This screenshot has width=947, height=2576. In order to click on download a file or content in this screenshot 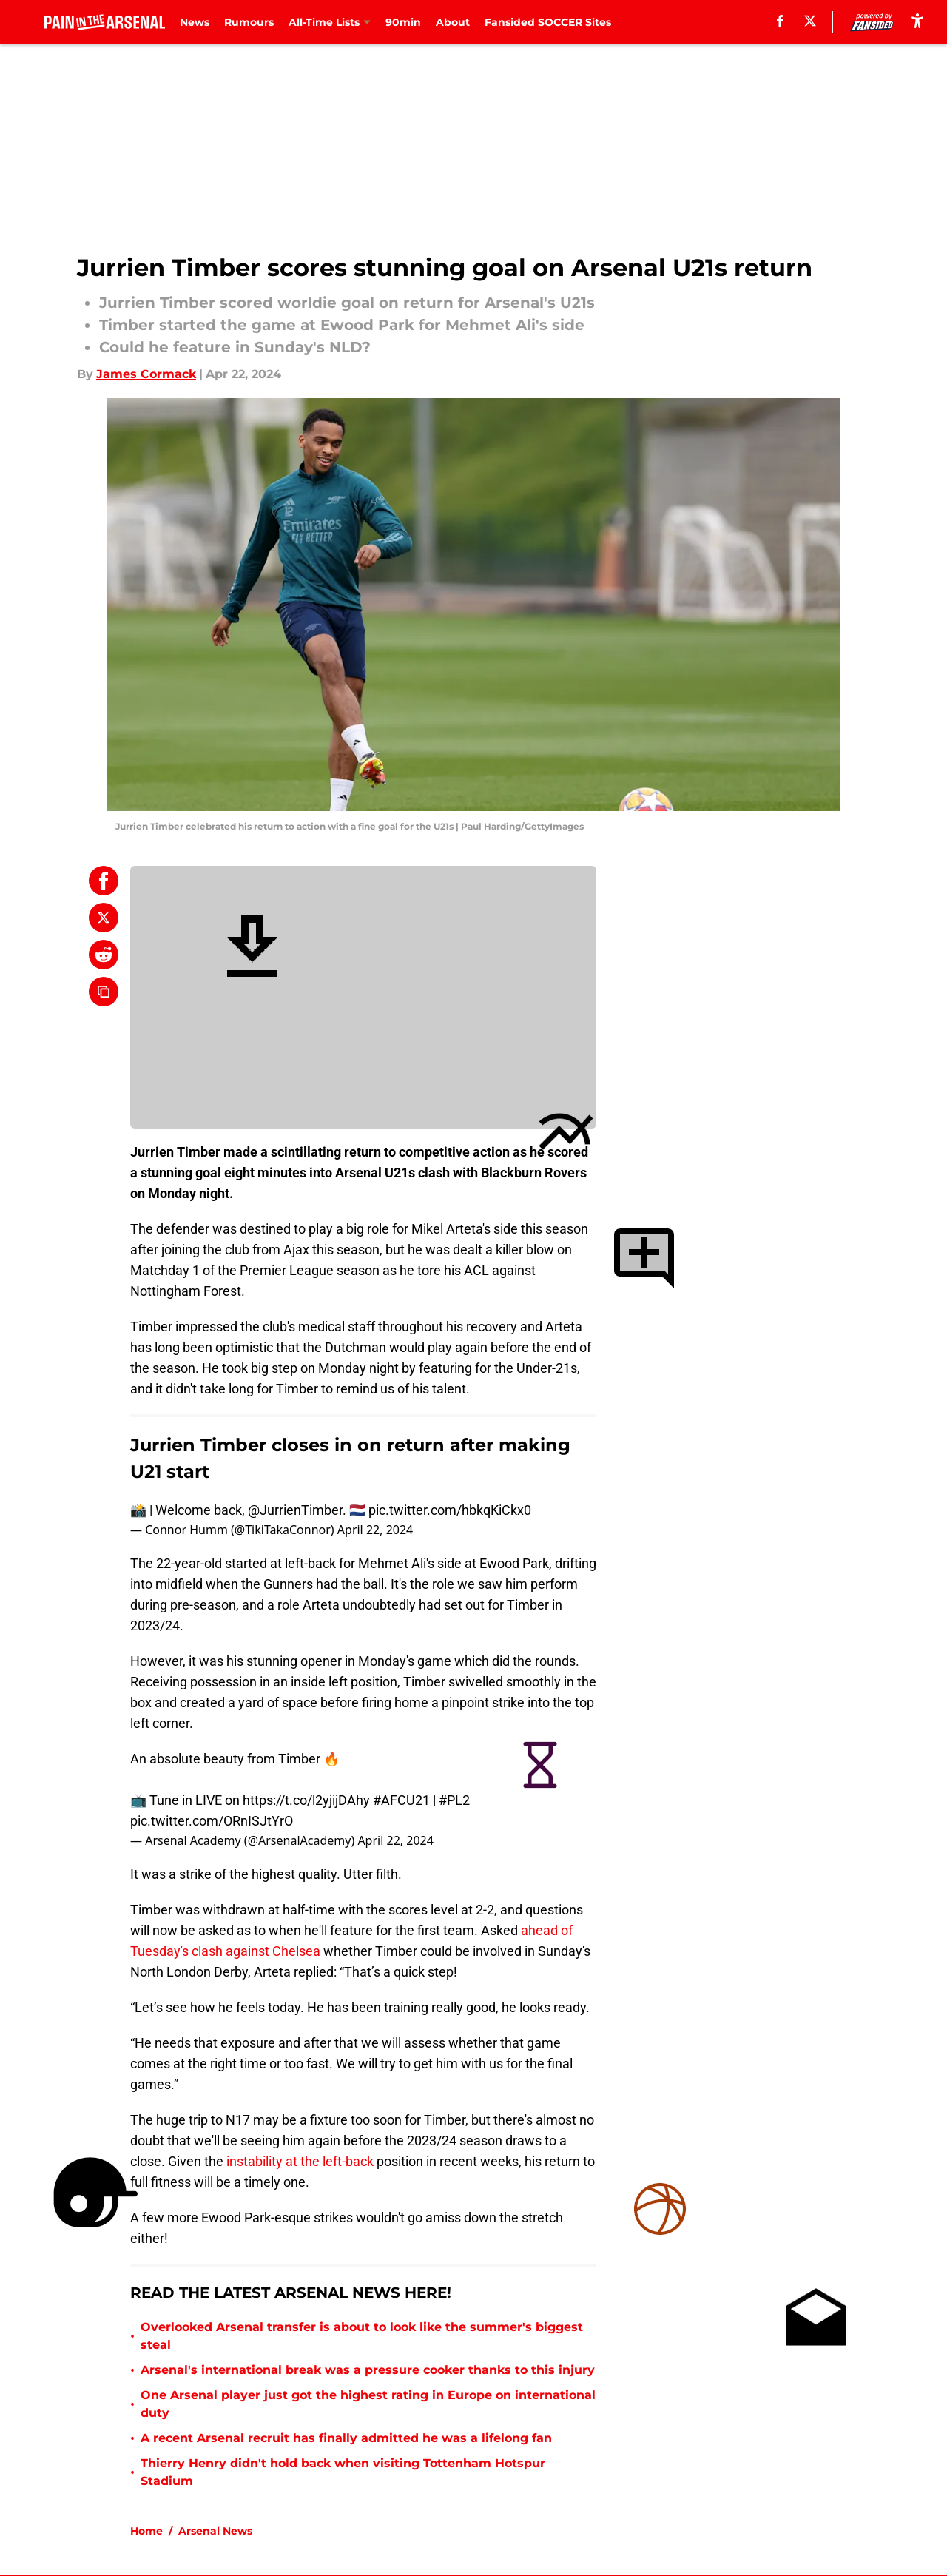, I will do `click(252, 948)`.